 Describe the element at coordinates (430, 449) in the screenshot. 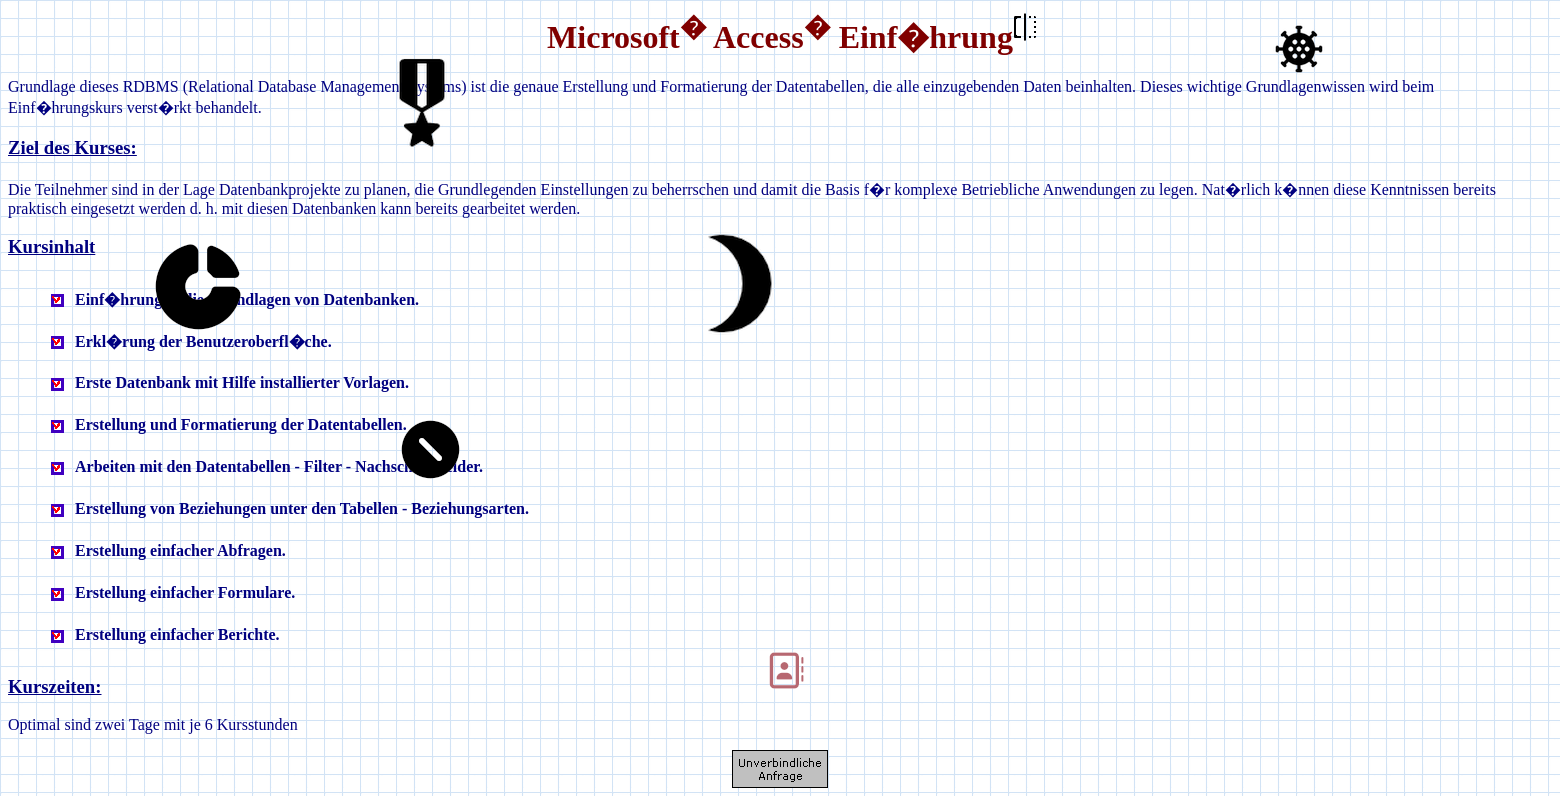

I see `indicates a prohibited or forbidden action` at that location.